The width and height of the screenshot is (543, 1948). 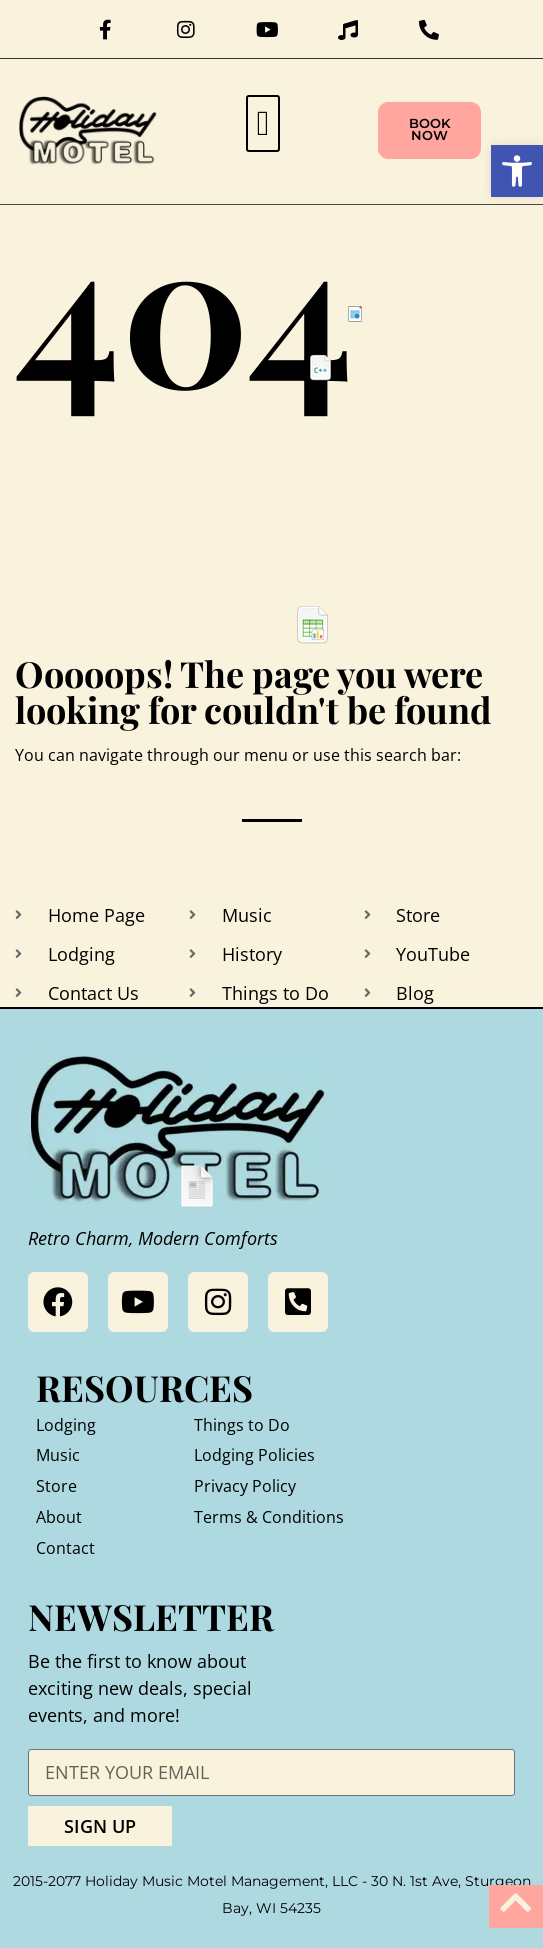 I want to click on a c++ source code file, so click(x=320, y=367).